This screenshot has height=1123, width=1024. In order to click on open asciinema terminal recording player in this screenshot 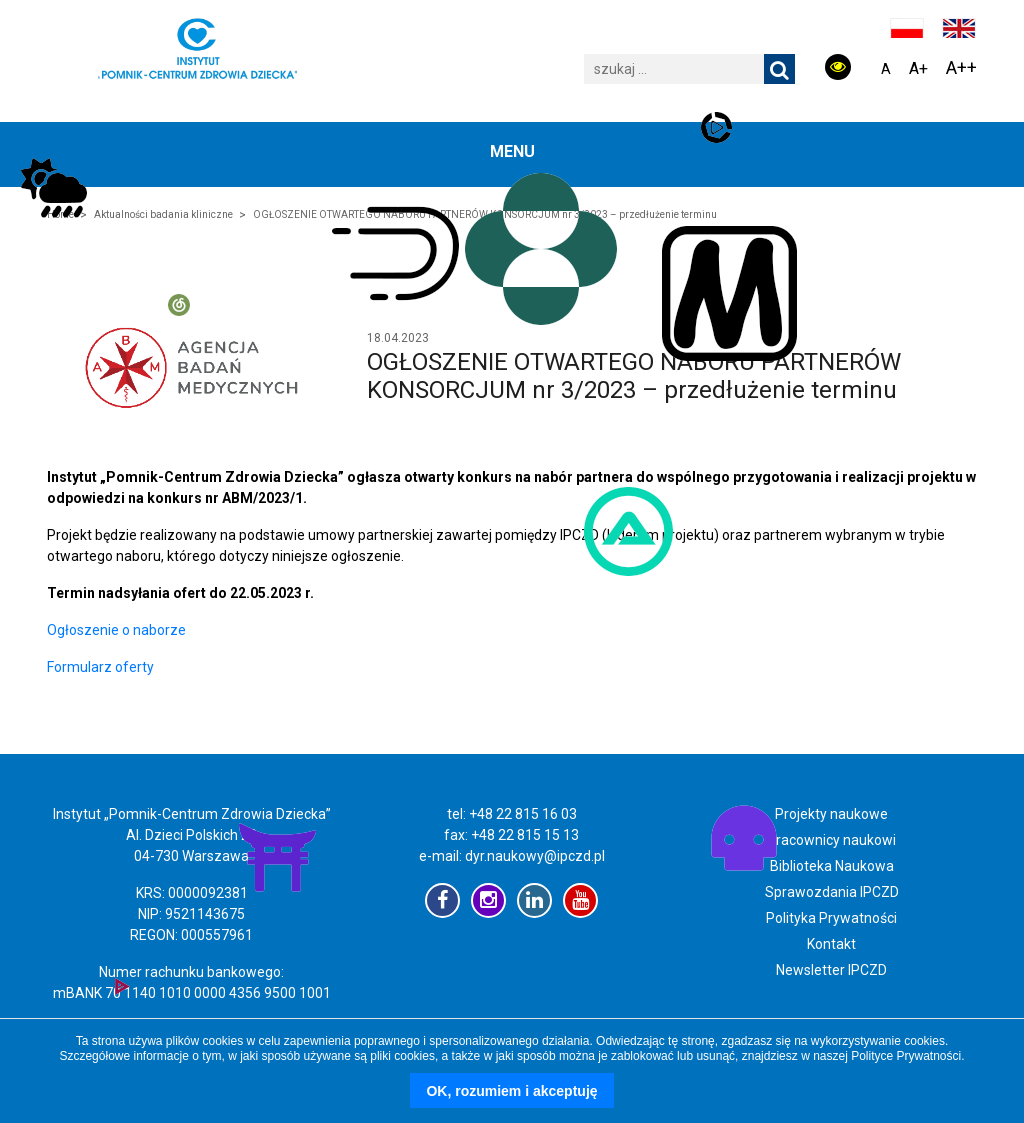, I will do `click(122, 986)`.